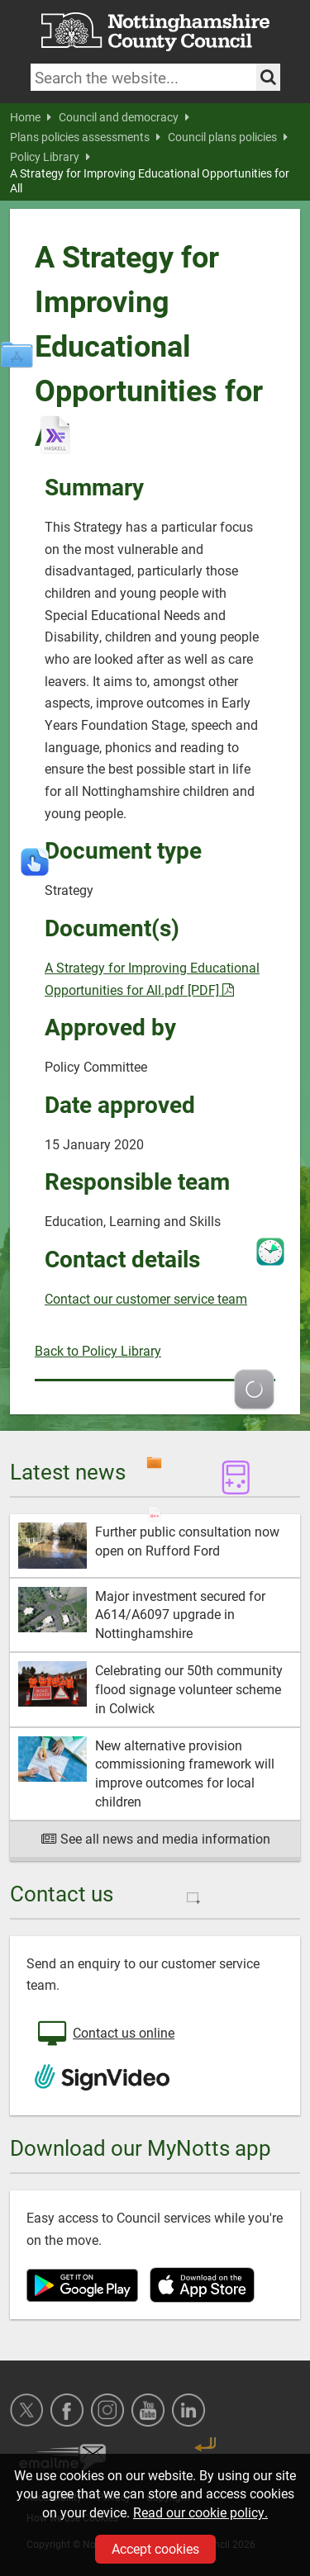  Describe the element at coordinates (270, 1252) in the screenshot. I see `open kapow time tracking app` at that location.